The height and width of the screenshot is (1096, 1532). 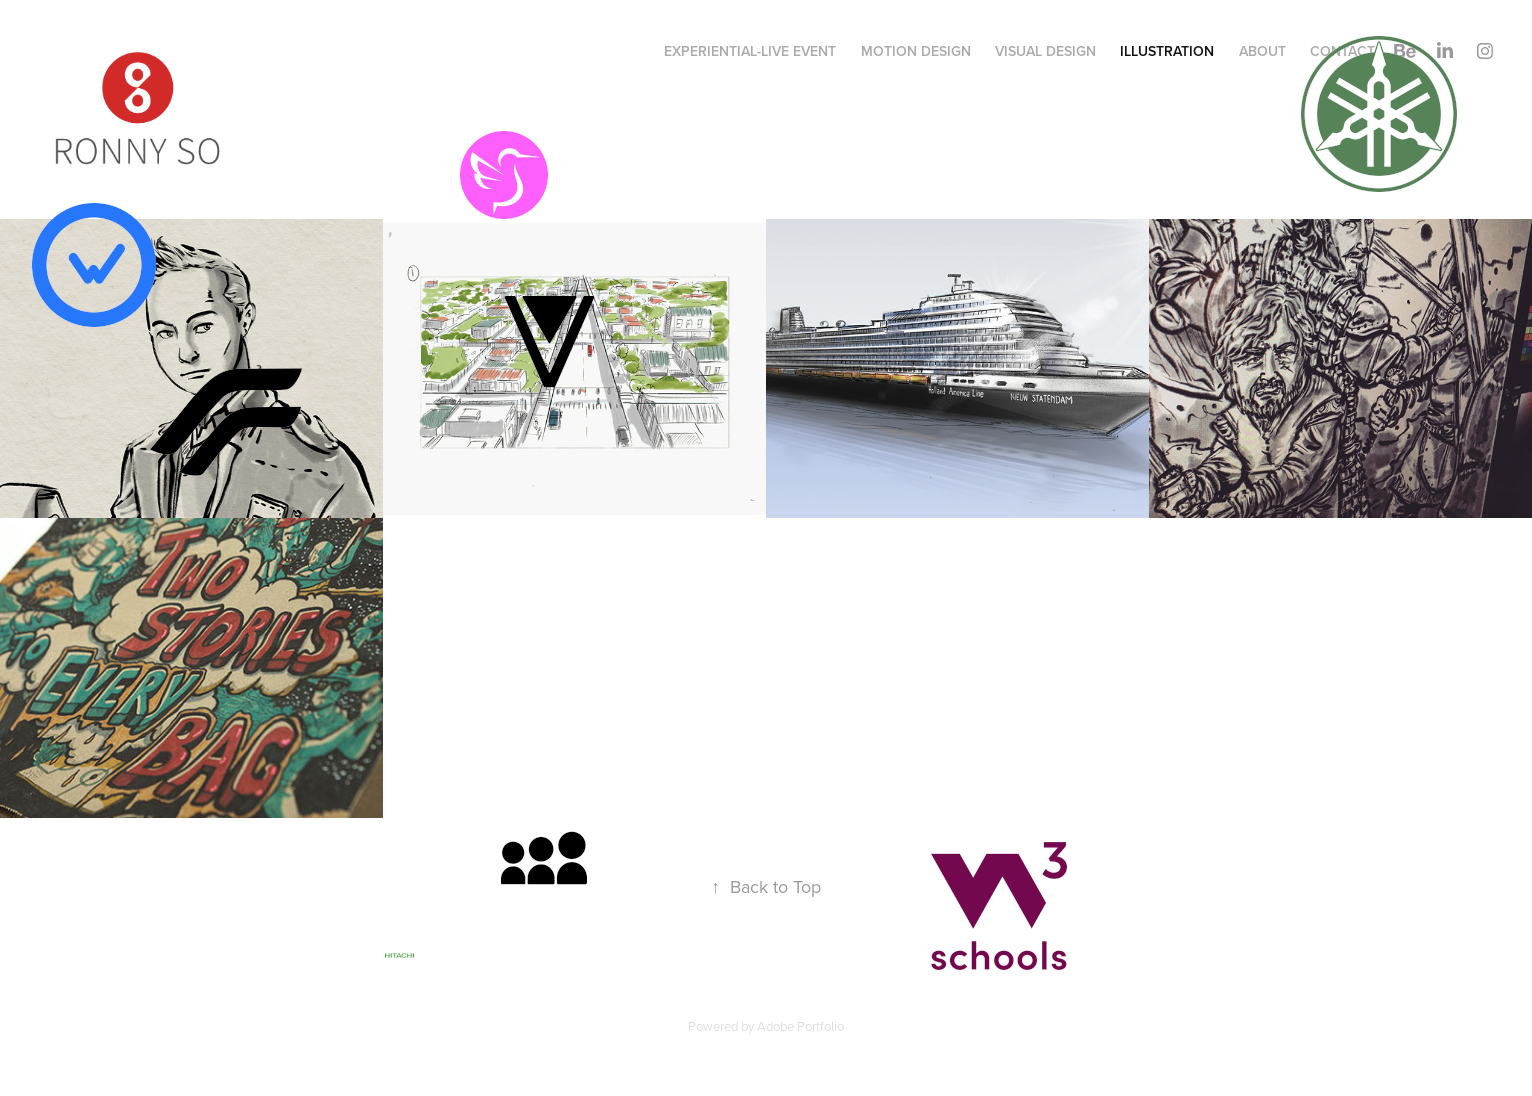 What do you see at coordinates (399, 955) in the screenshot?
I see `hitachi brand logo` at bounding box center [399, 955].